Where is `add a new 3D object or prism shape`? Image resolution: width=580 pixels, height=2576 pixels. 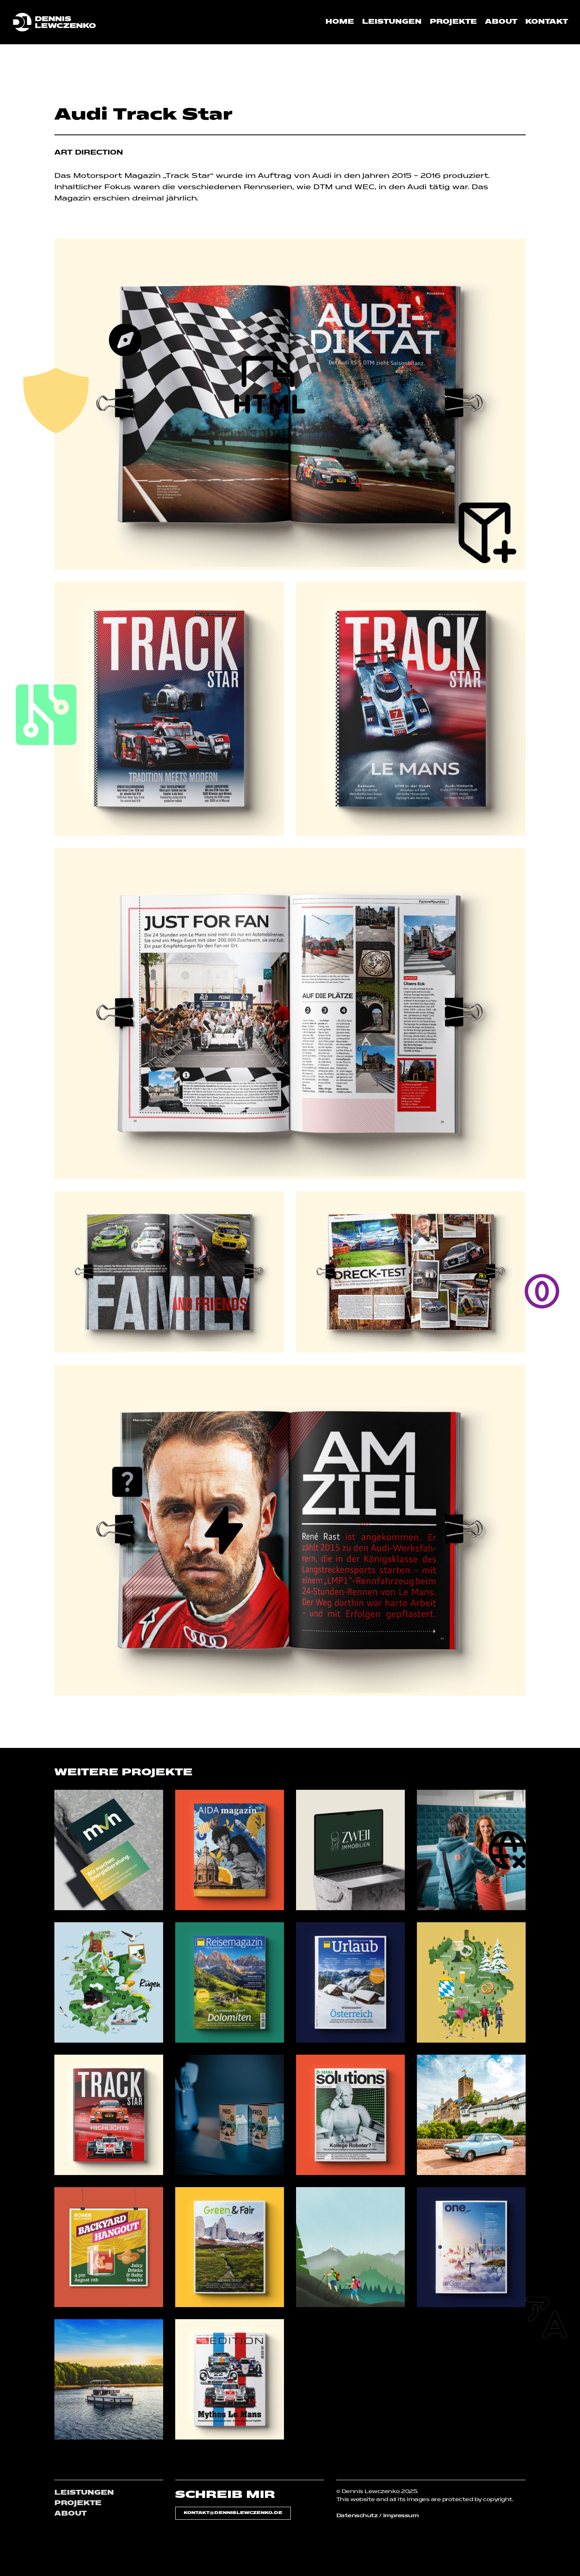
add a new 3D object or prism shape is located at coordinates (485, 531).